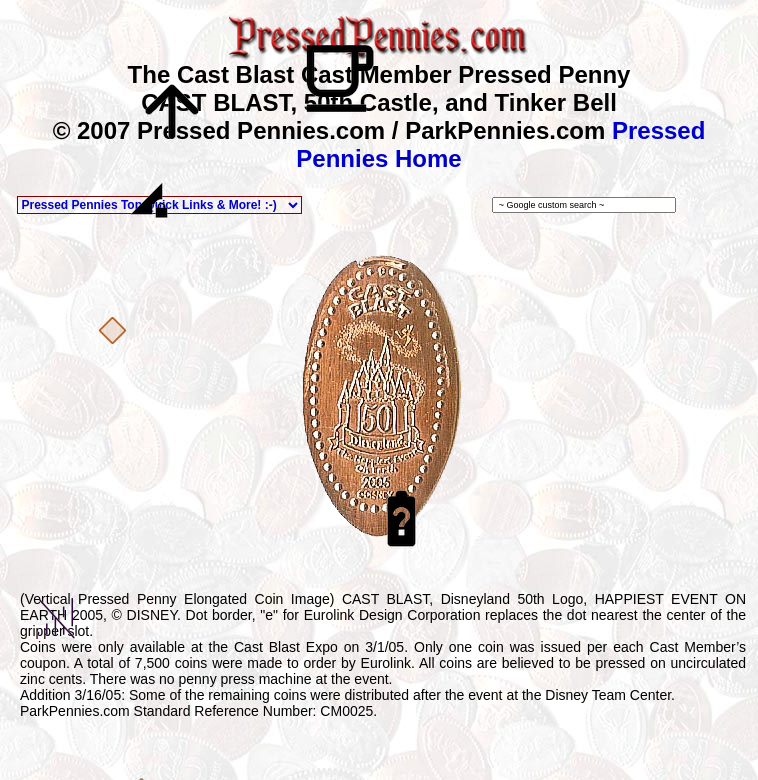  What do you see at coordinates (172, 111) in the screenshot?
I see `scroll to top of page` at bounding box center [172, 111].